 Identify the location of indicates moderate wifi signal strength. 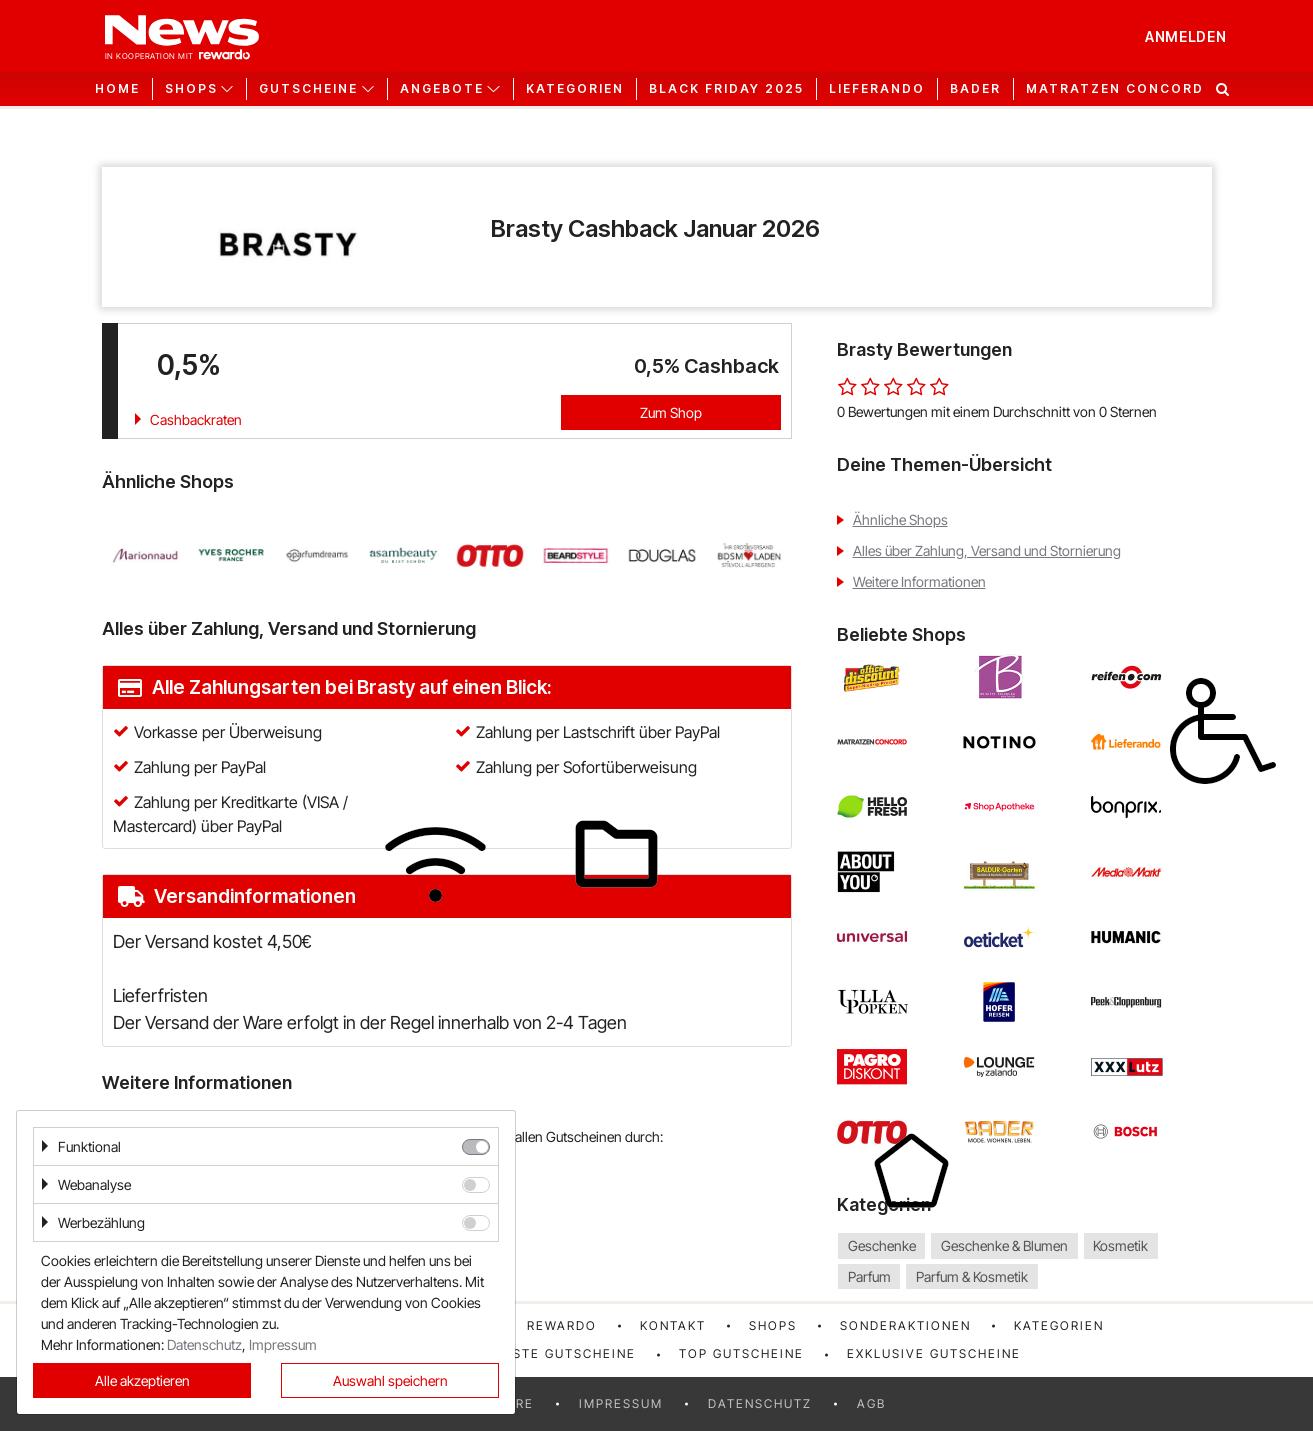
(435, 846).